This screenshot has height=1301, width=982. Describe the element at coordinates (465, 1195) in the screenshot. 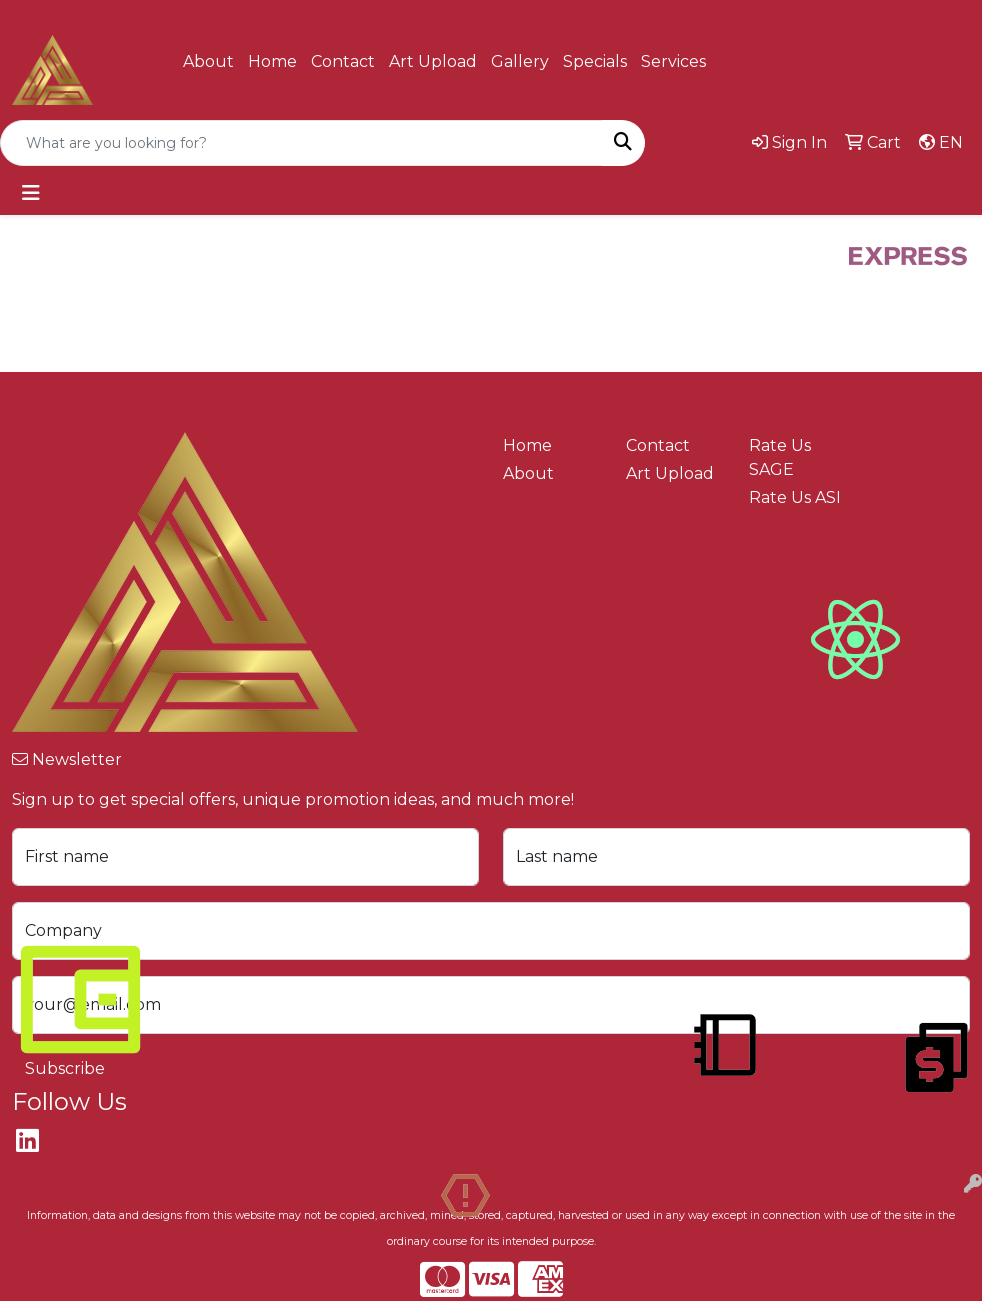

I see `mark message as spam` at that location.